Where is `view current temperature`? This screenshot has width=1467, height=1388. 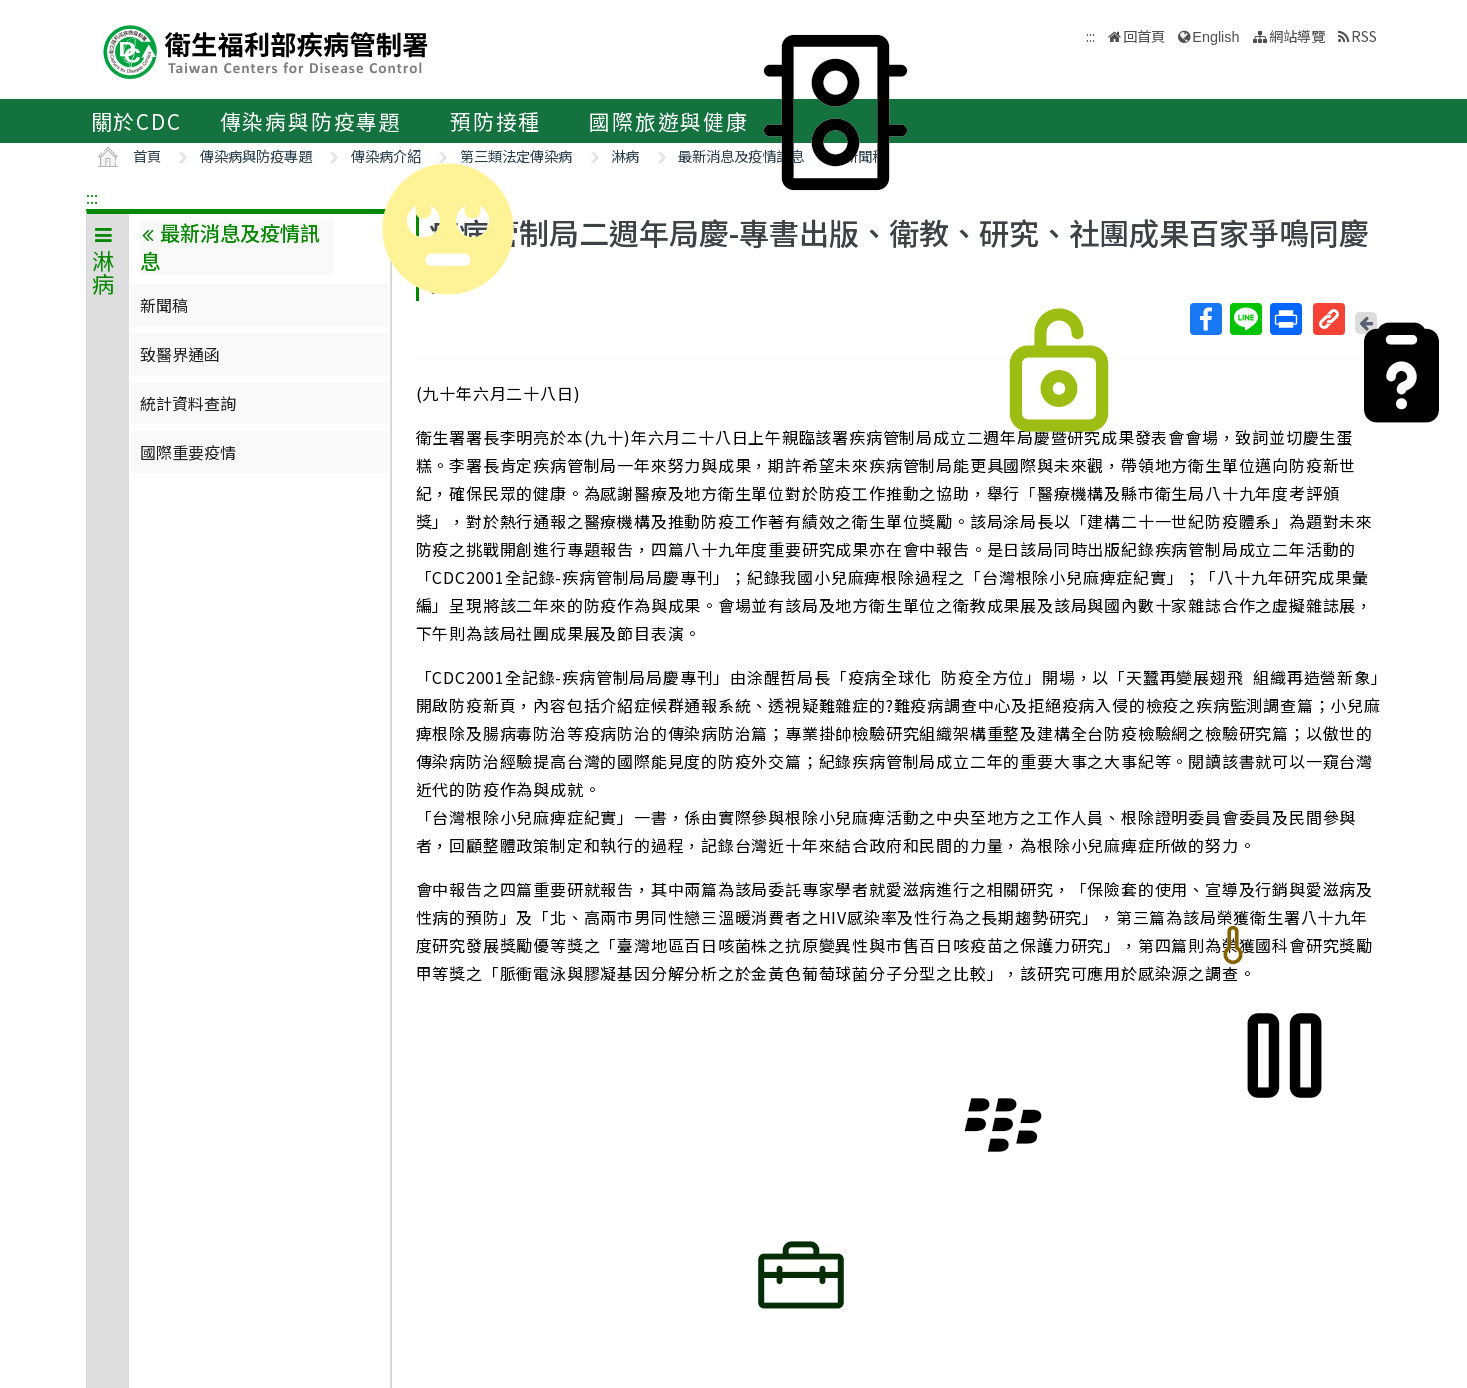
view current temperature is located at coordinates (1233, 945).